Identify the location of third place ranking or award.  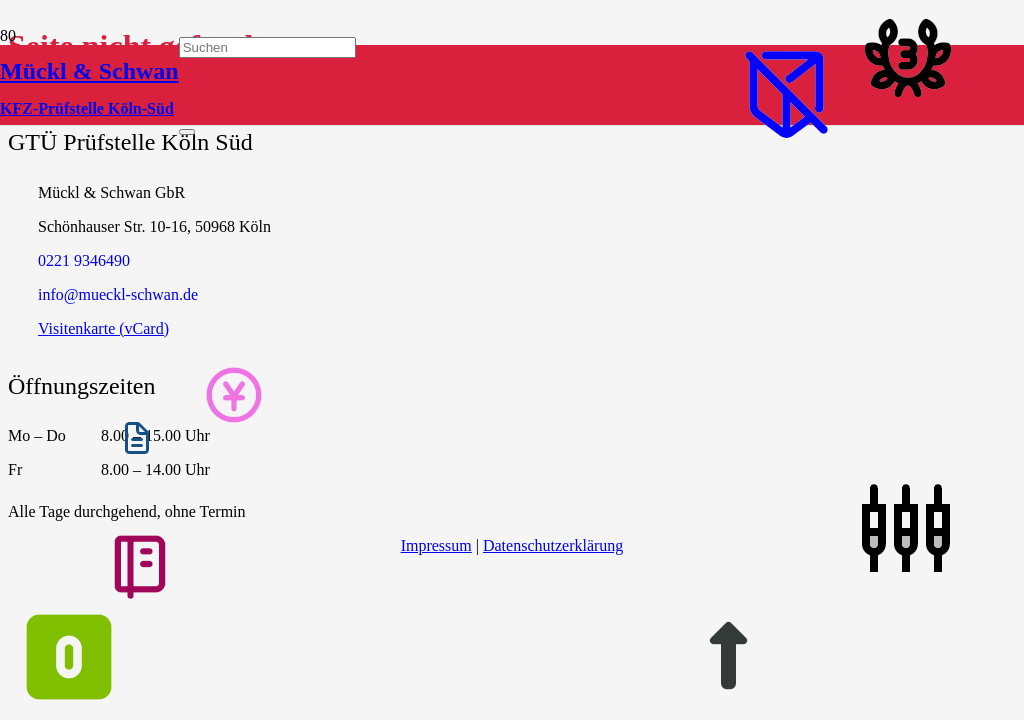
(908, 58).